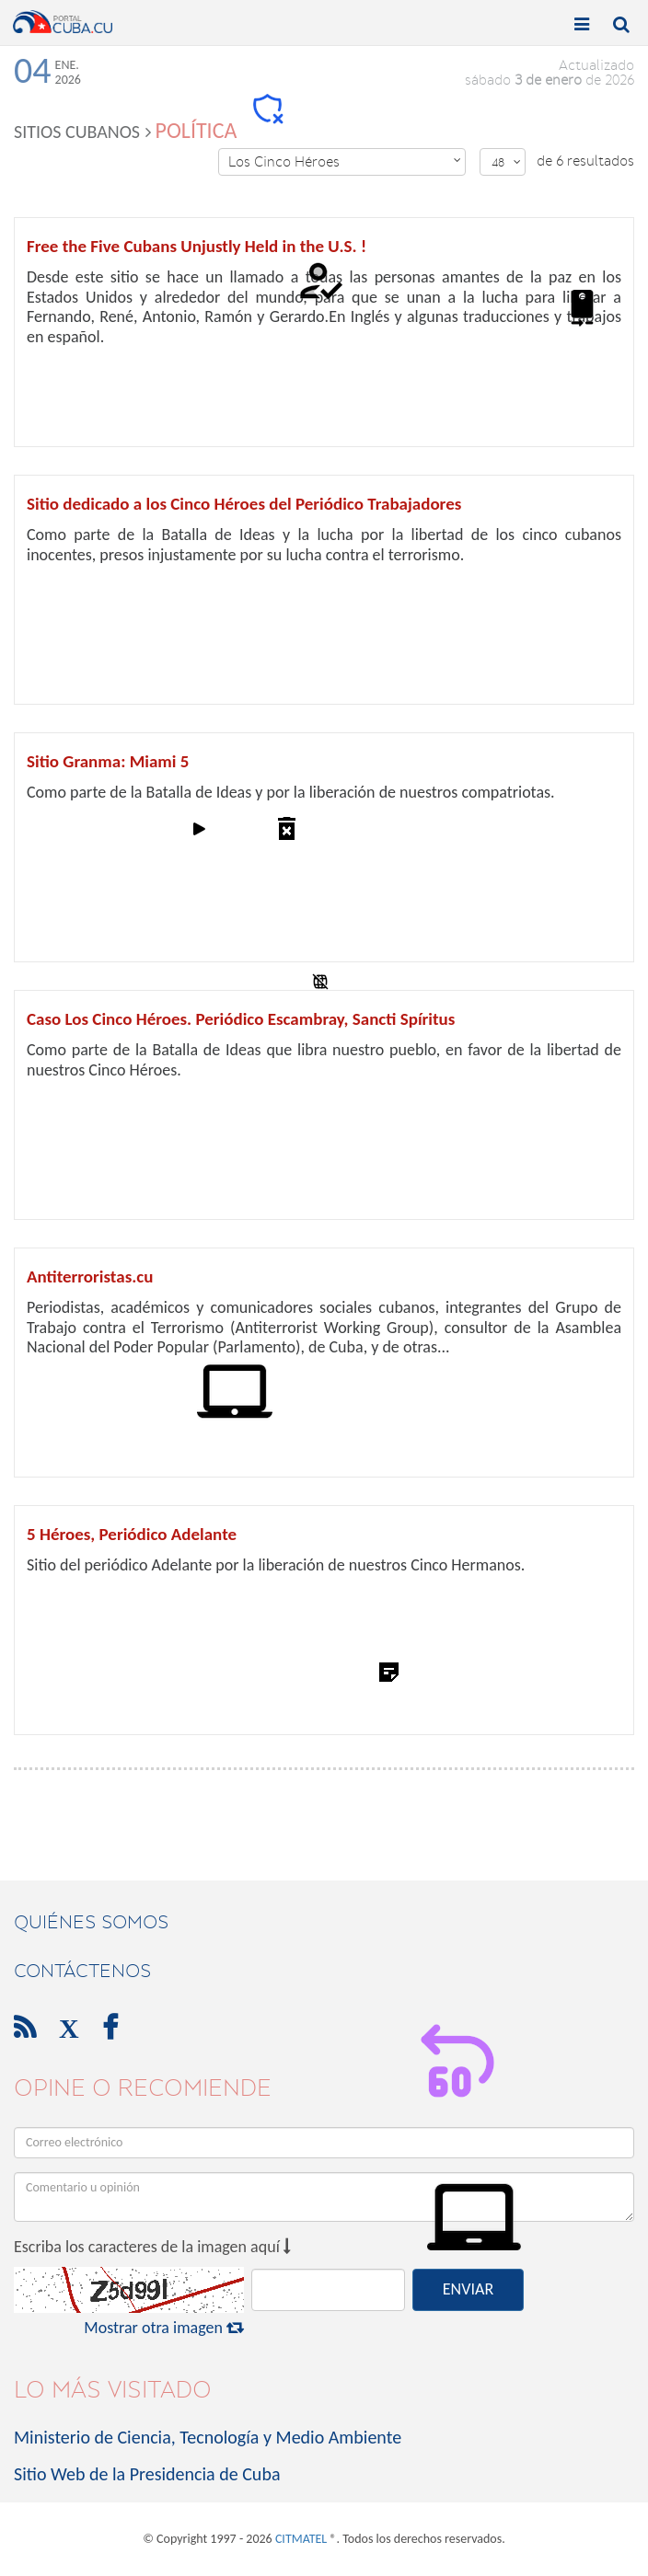 This screenshot has width=648, height=2576. What do you see at coordinates (320, 281) in the screenshot?
I see `user registration completed successfully` at bounding box center [320, 281].